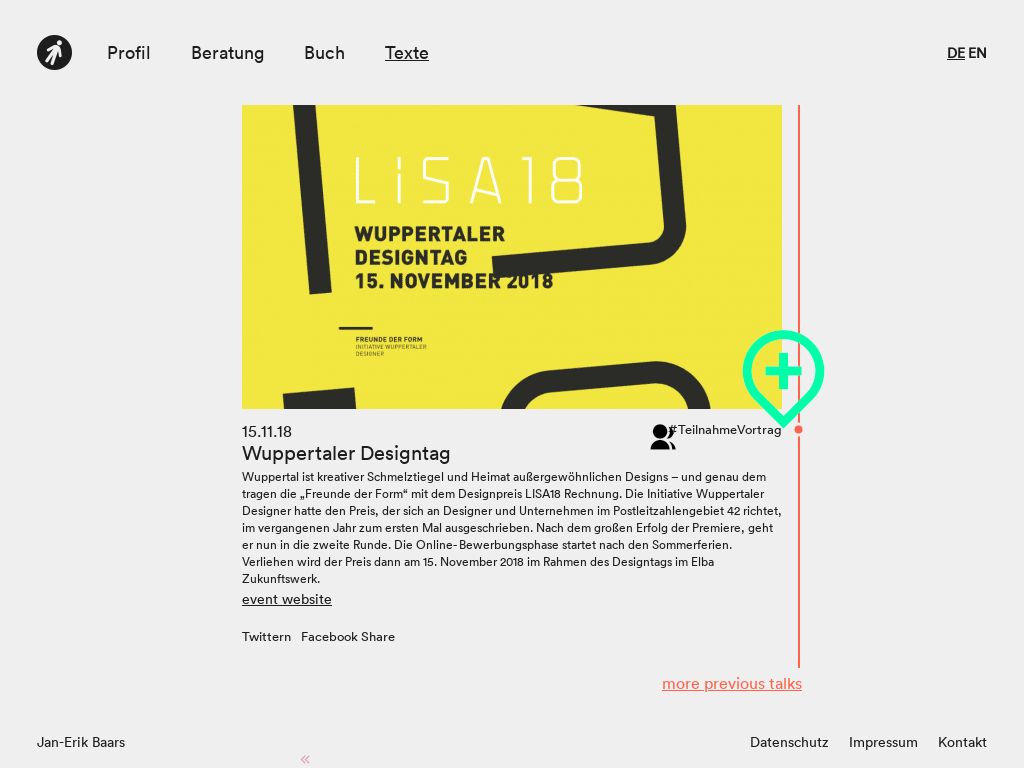  I want to click on go back to the beginning, so click(305, 759).